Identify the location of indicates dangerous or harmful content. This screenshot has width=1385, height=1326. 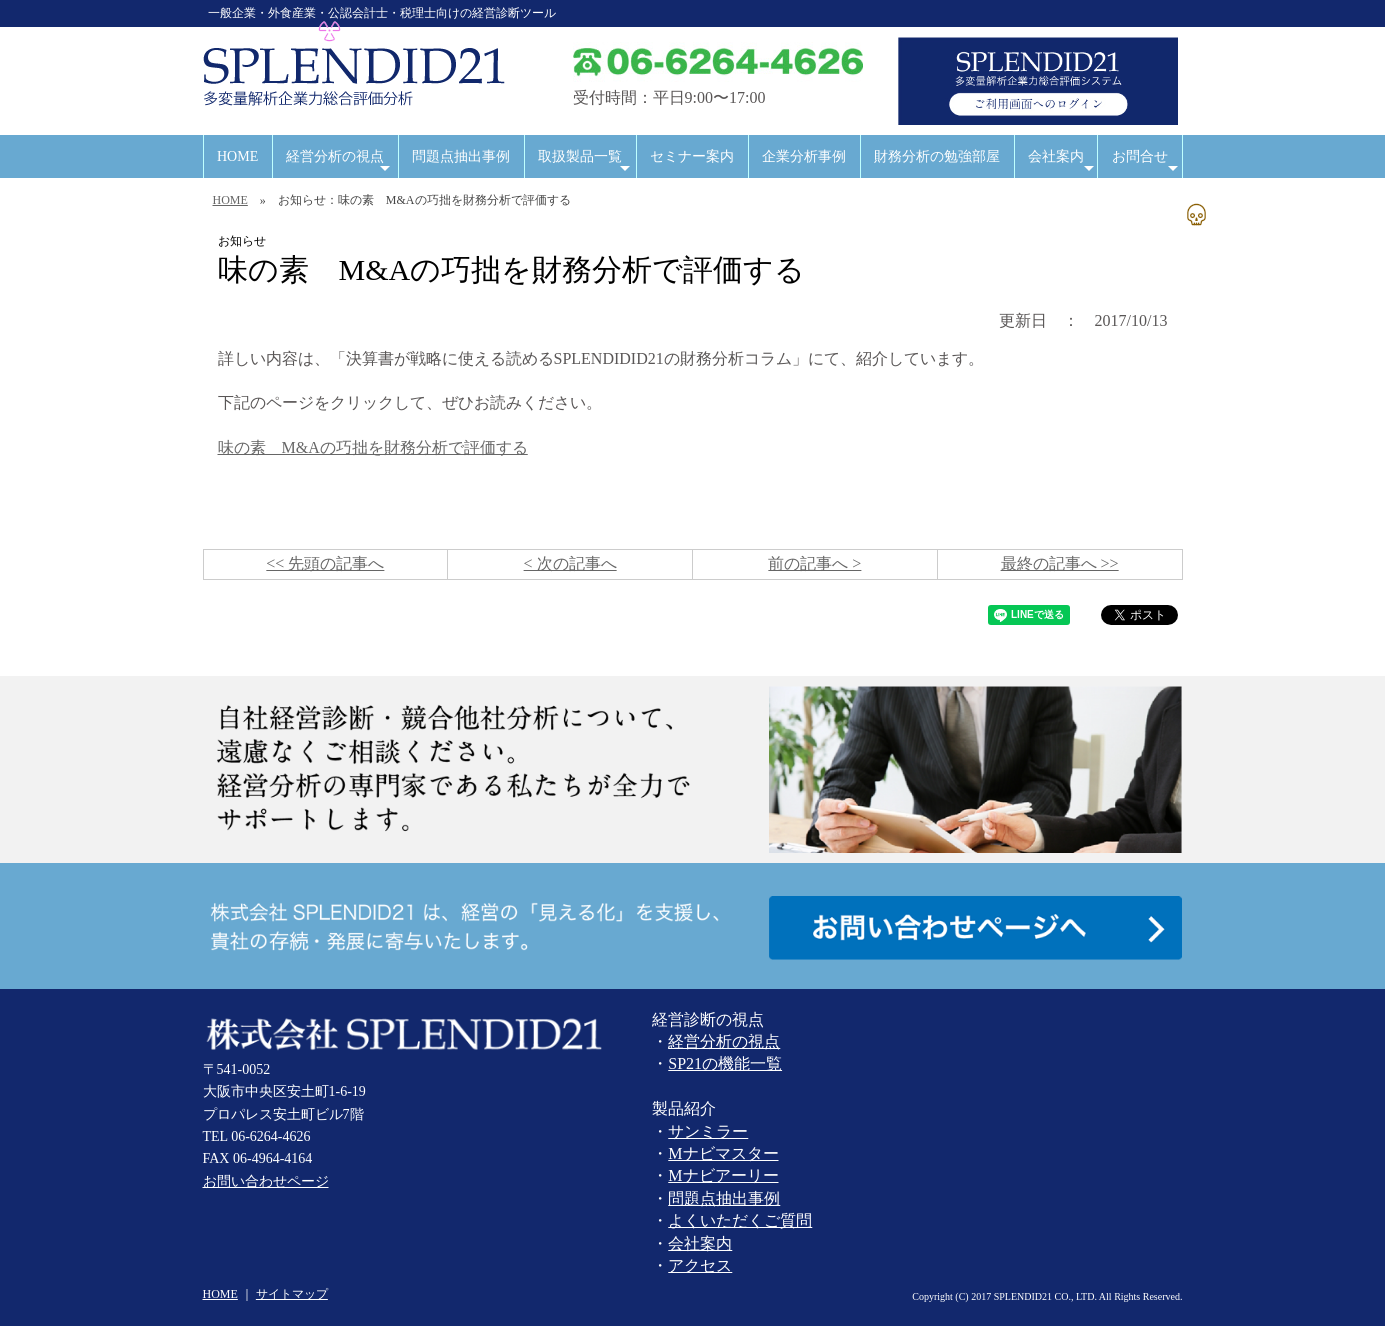
(1196, 214).